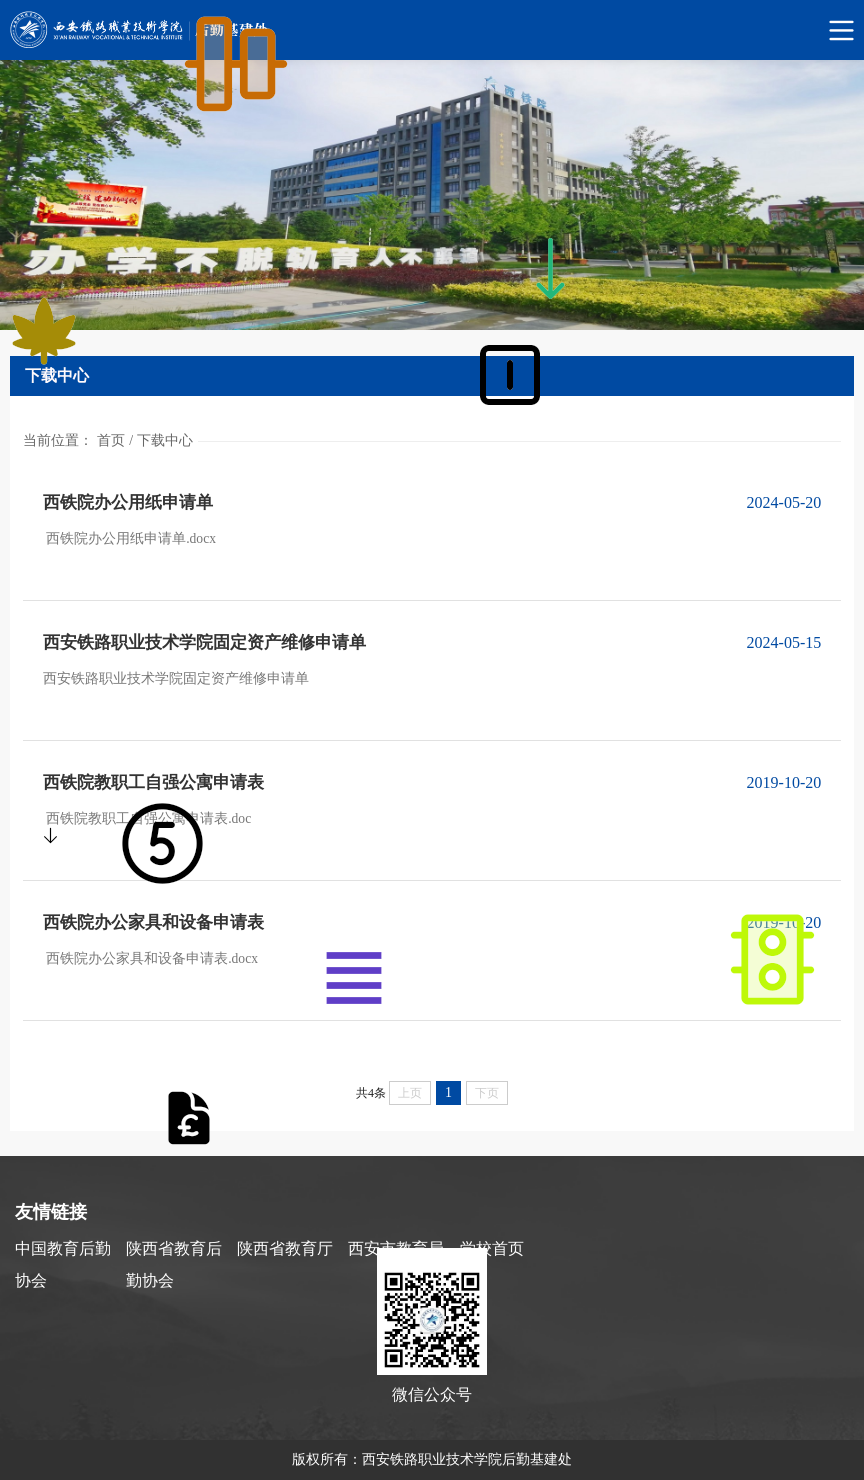 The height and width of the screenshot is (1480, 864). I want to click on open navigation menu, so click(354, 978).